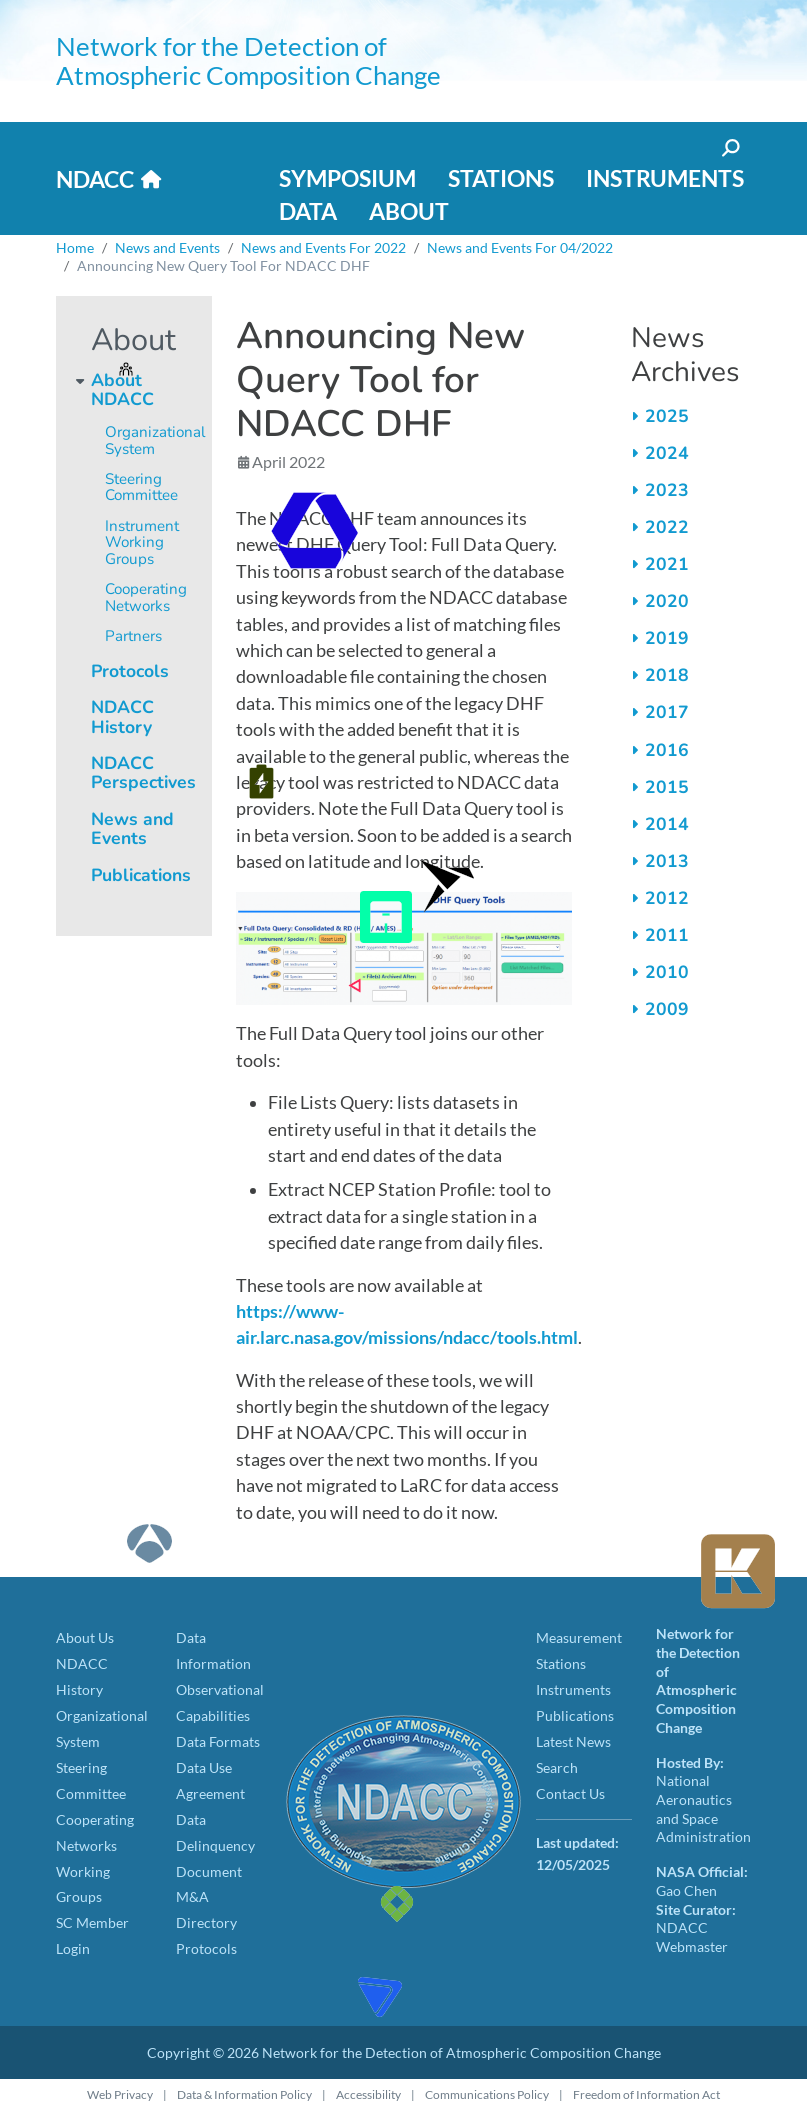 This screenshot has height=2111, width=807. Describe the element at coordinates (261, 781) in the screenshot. I see `battery charging status indicator` at that location.